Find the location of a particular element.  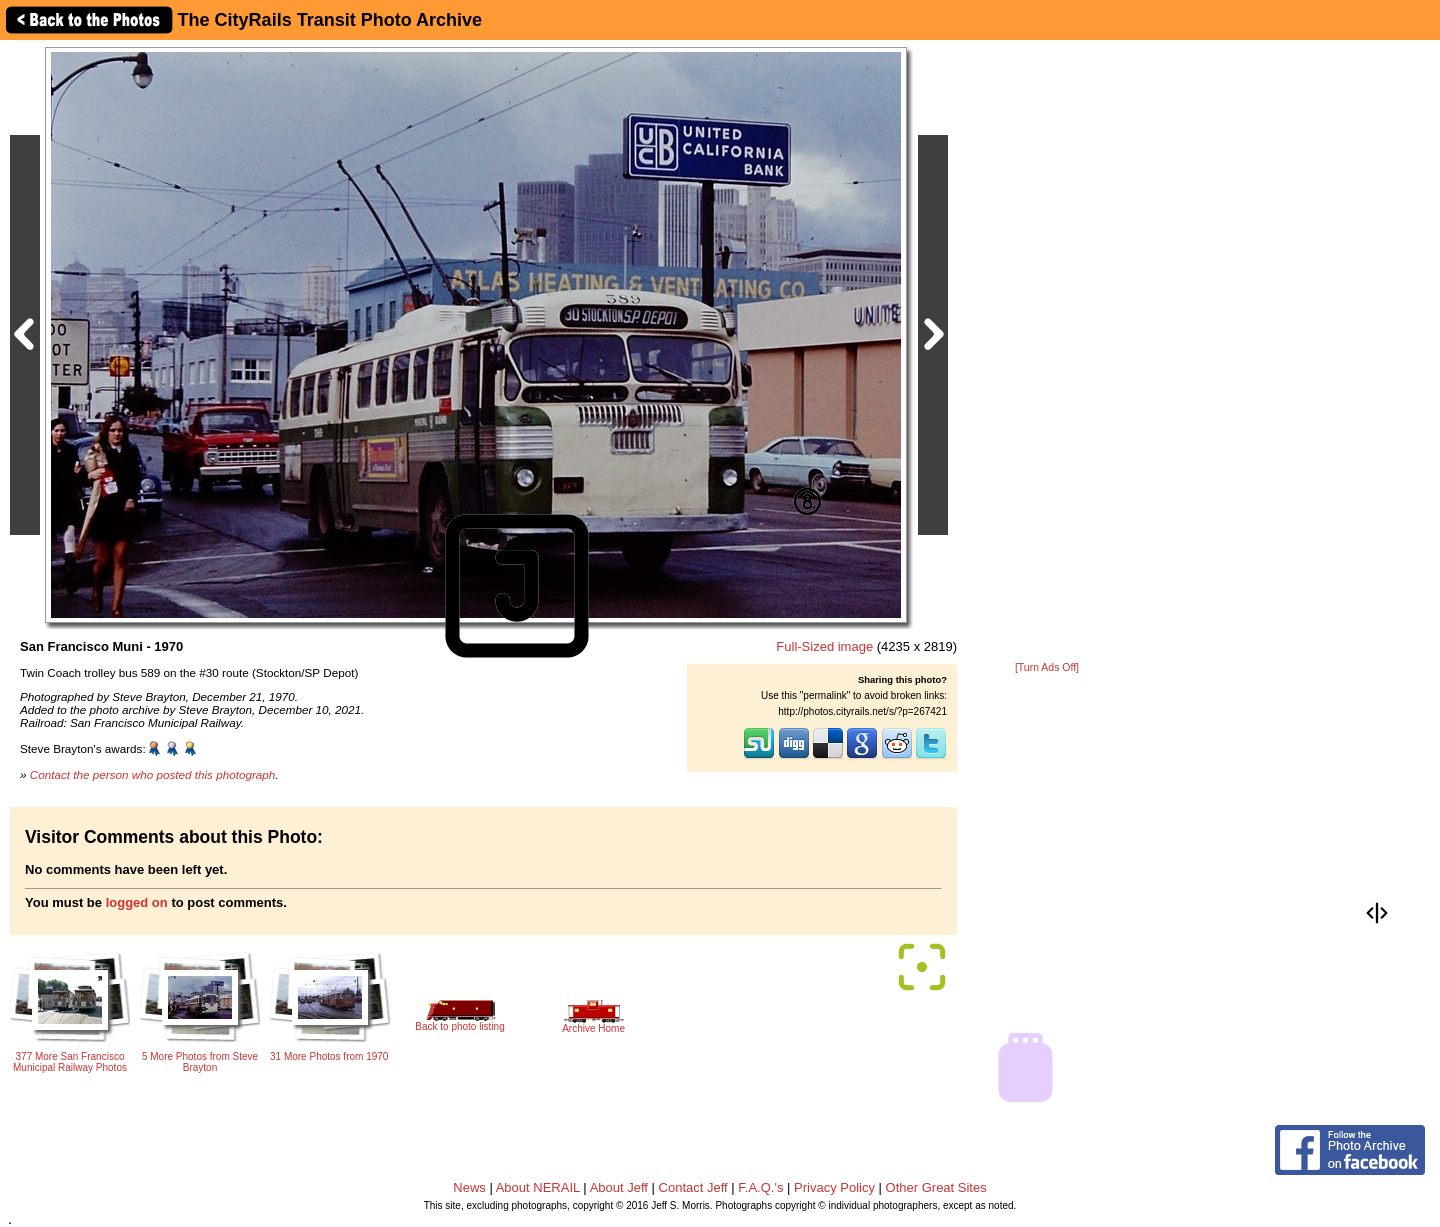

insert a vertical divider between elements is located at coordinates (1377, 913).